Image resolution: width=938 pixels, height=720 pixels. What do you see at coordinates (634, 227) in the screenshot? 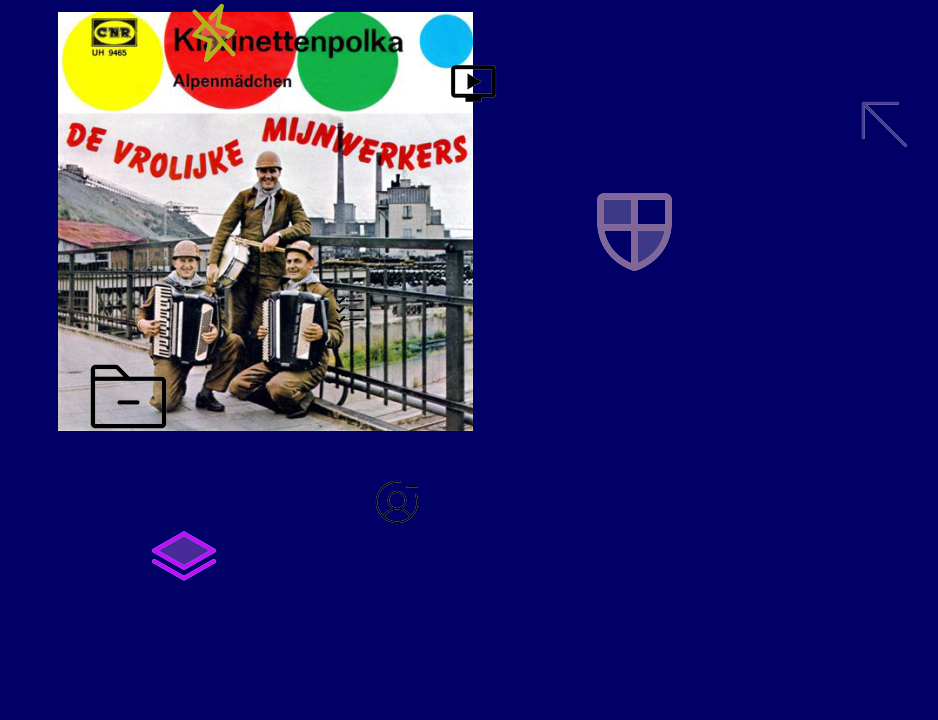
I see `security or protection status indicator` at bounding box center [634, 227].